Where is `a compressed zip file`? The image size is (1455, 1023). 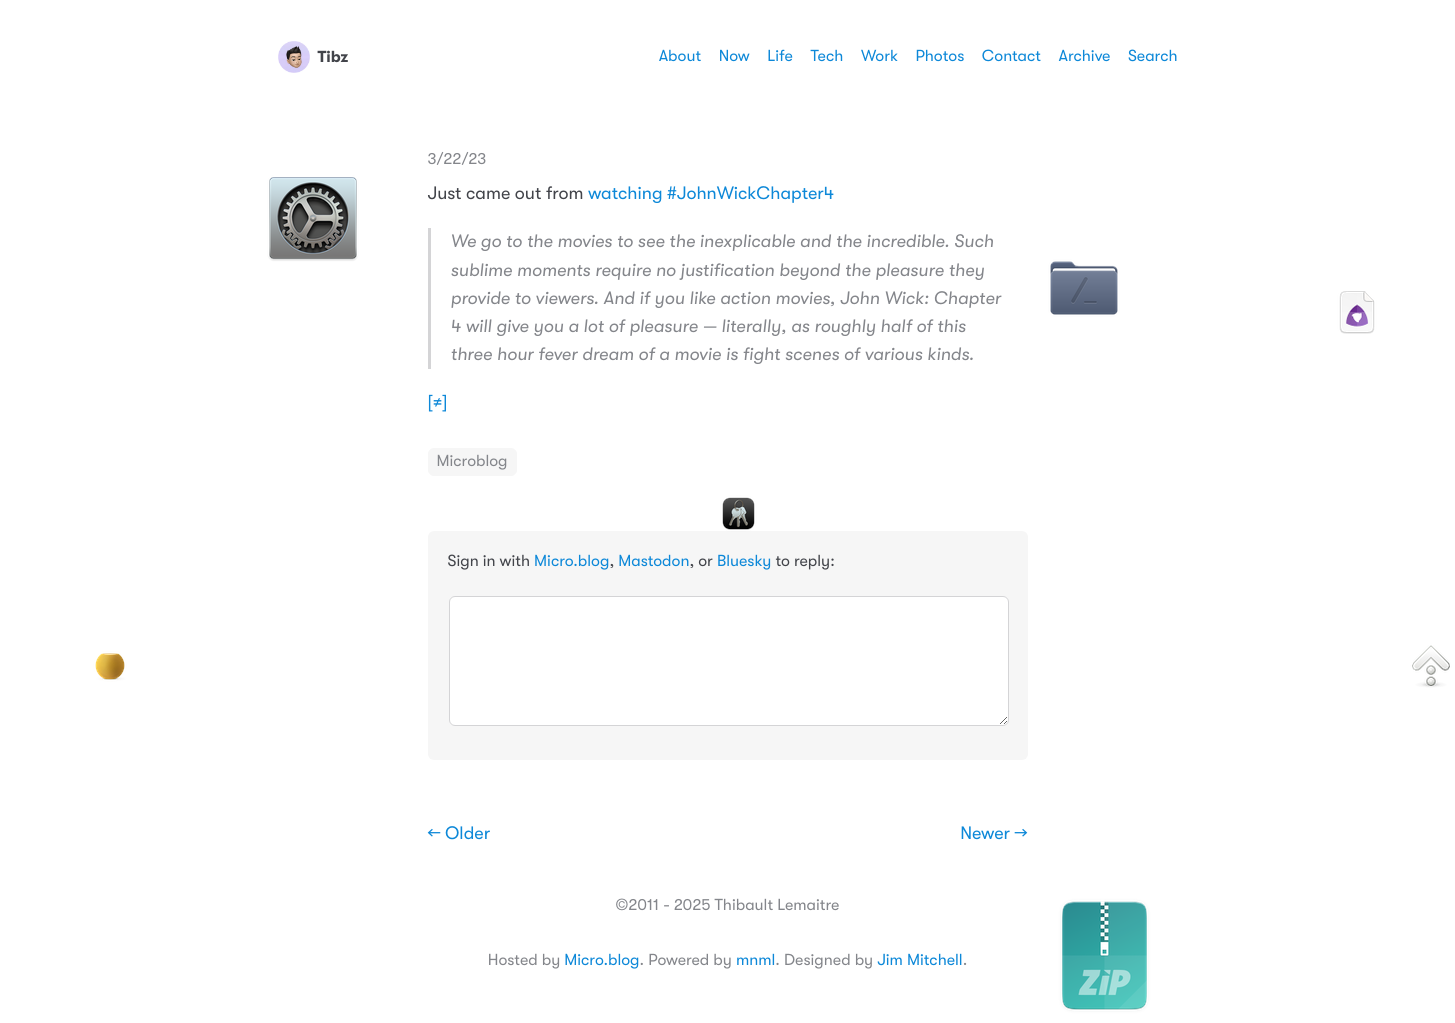 a compressed zip file is located at coordinates (1104, 955).